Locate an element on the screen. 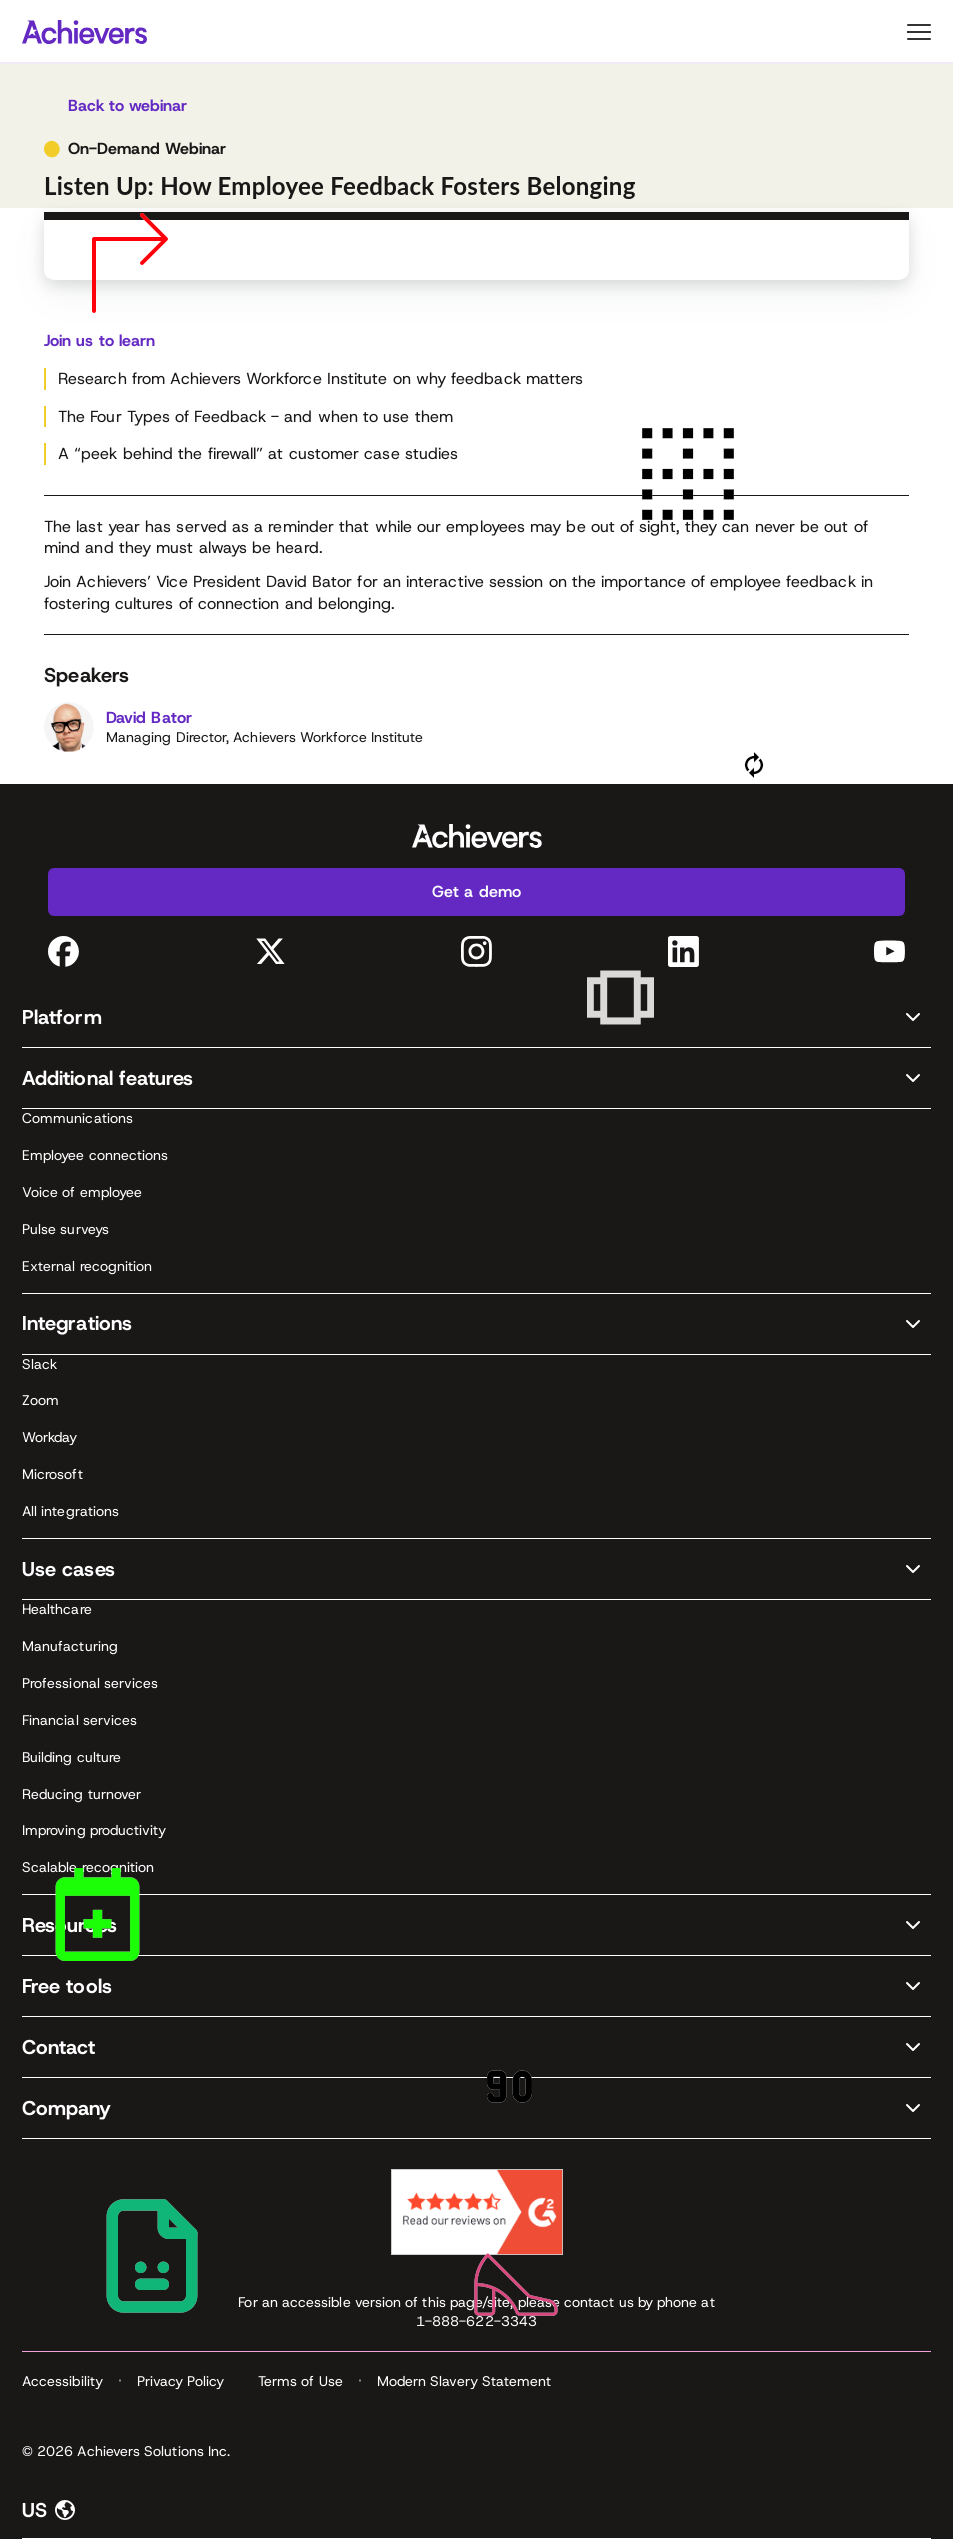 The height and width of the screenshot is (2539, 953). add a new calendar event is located at coordinates (97, 1914).